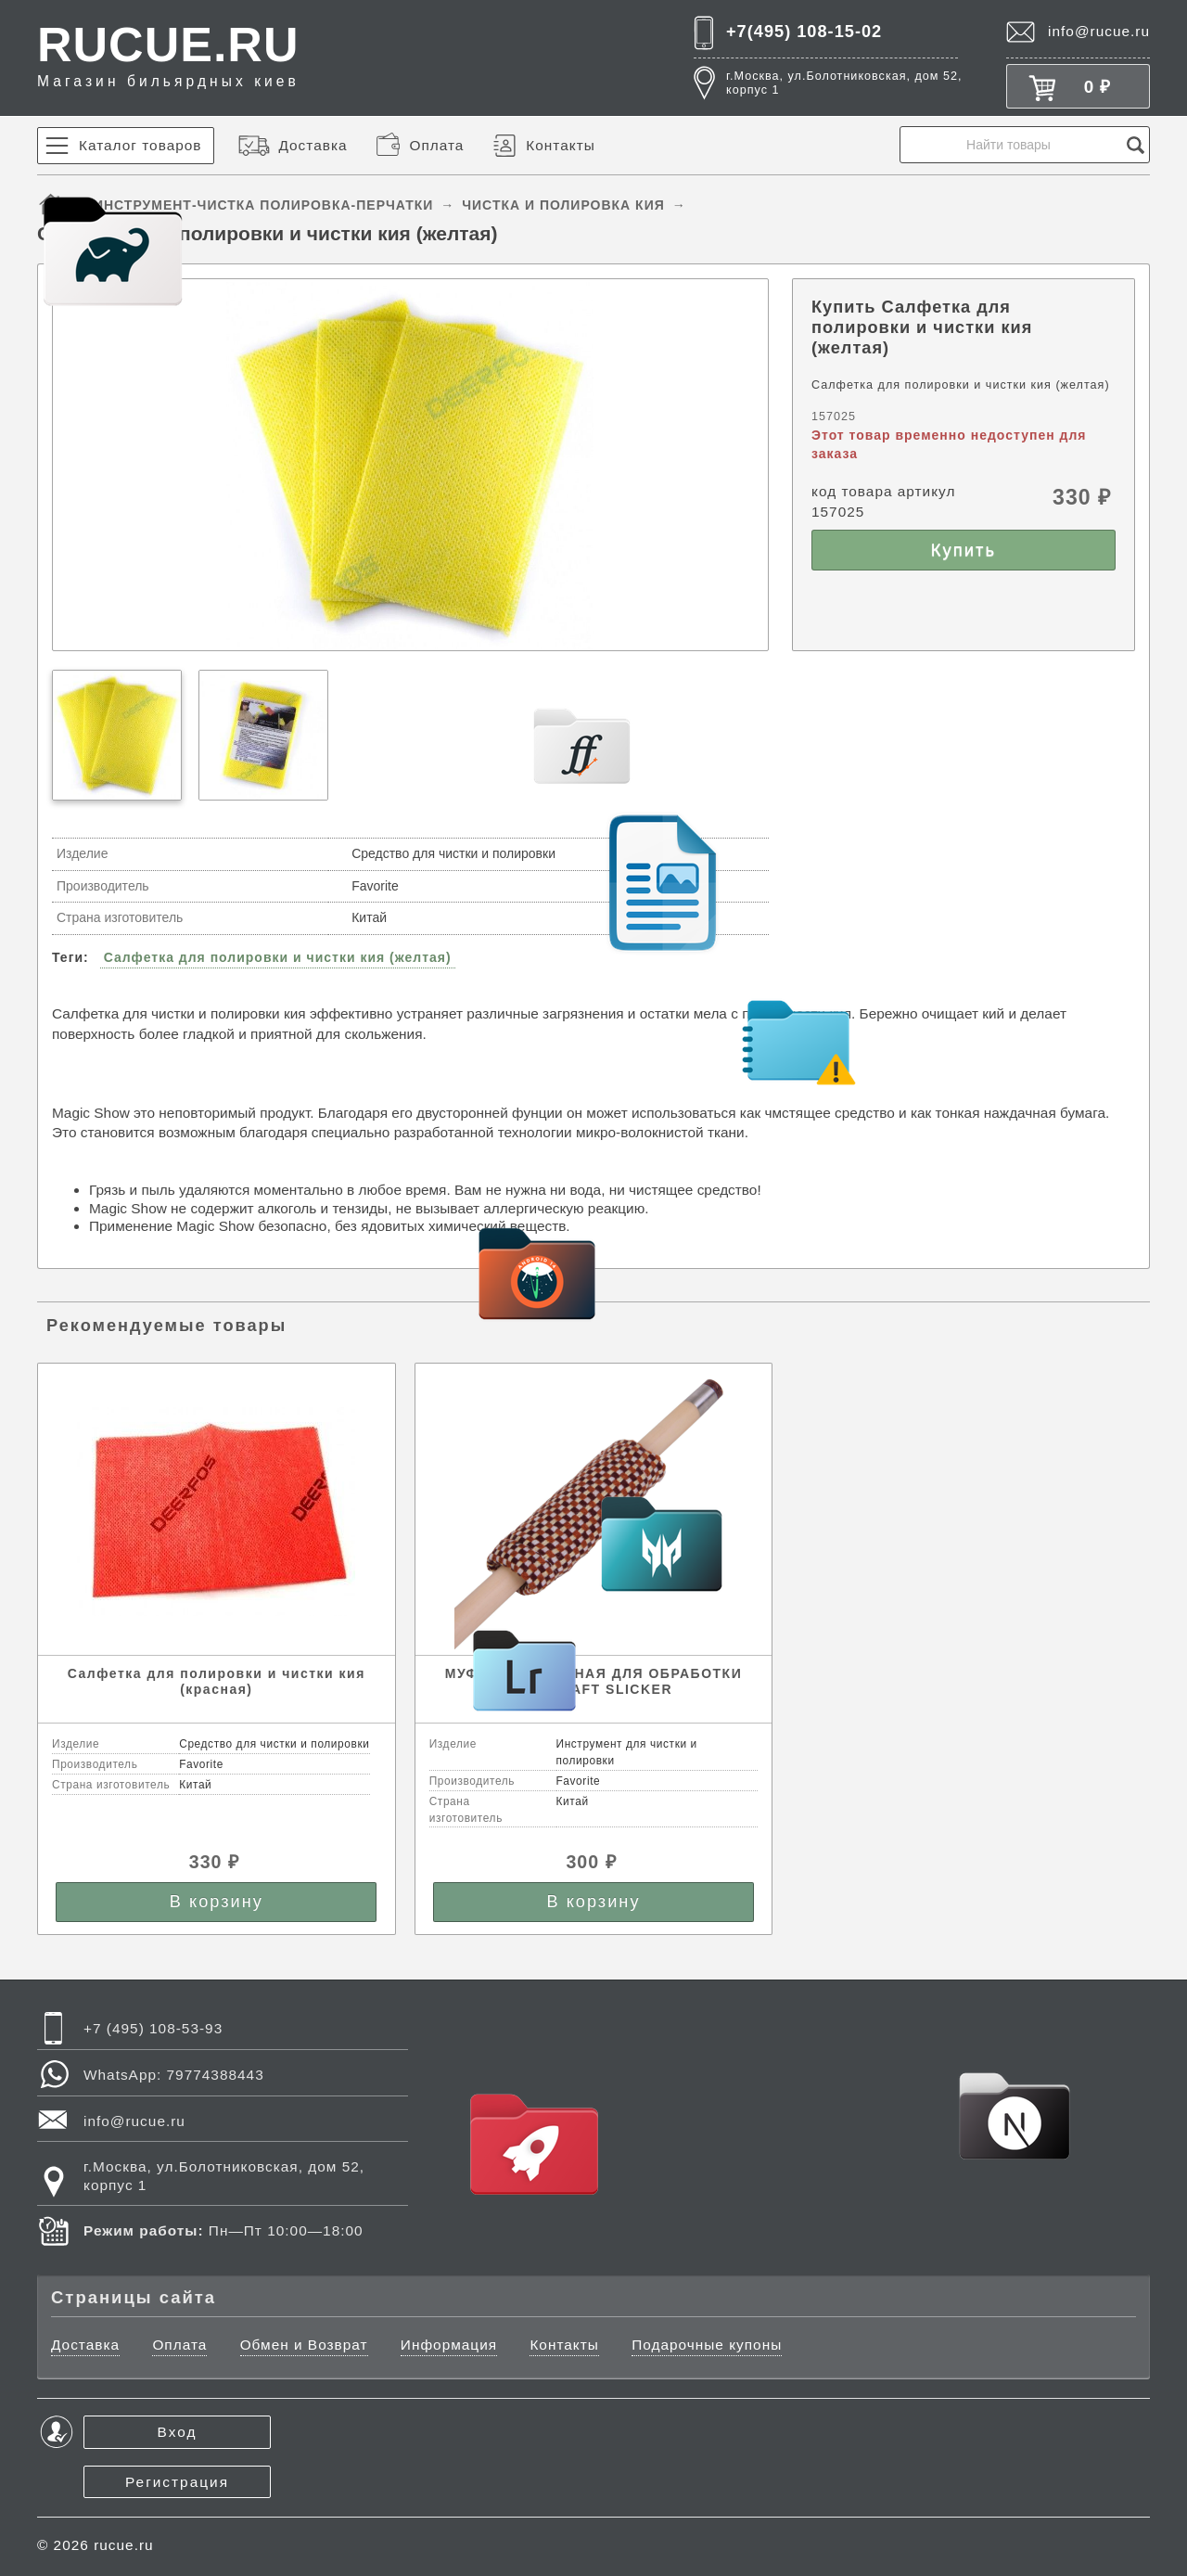  I want to click on open next.js project folder, so click(1014, 2119).